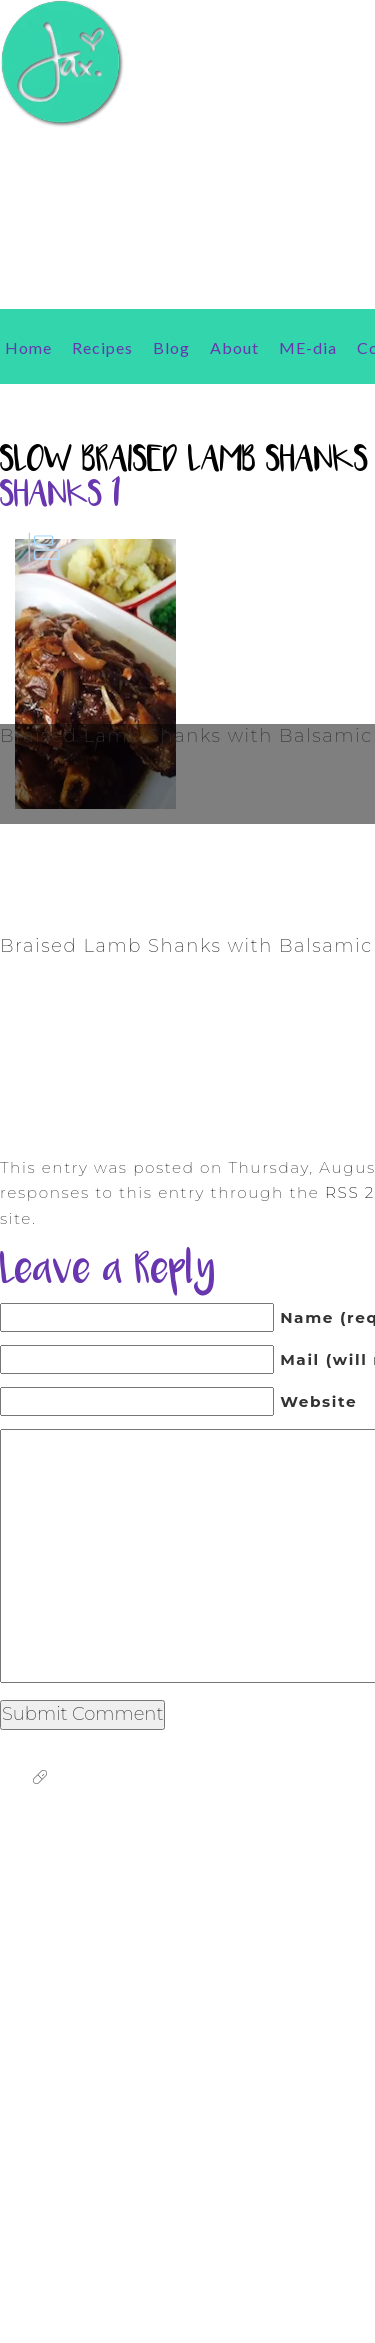 This screenshot has width=375, height=2343. What do you see at coordinates (43, 547) in the screenshot?
I see `align text to the left margin` at bounding box center [43, 547].